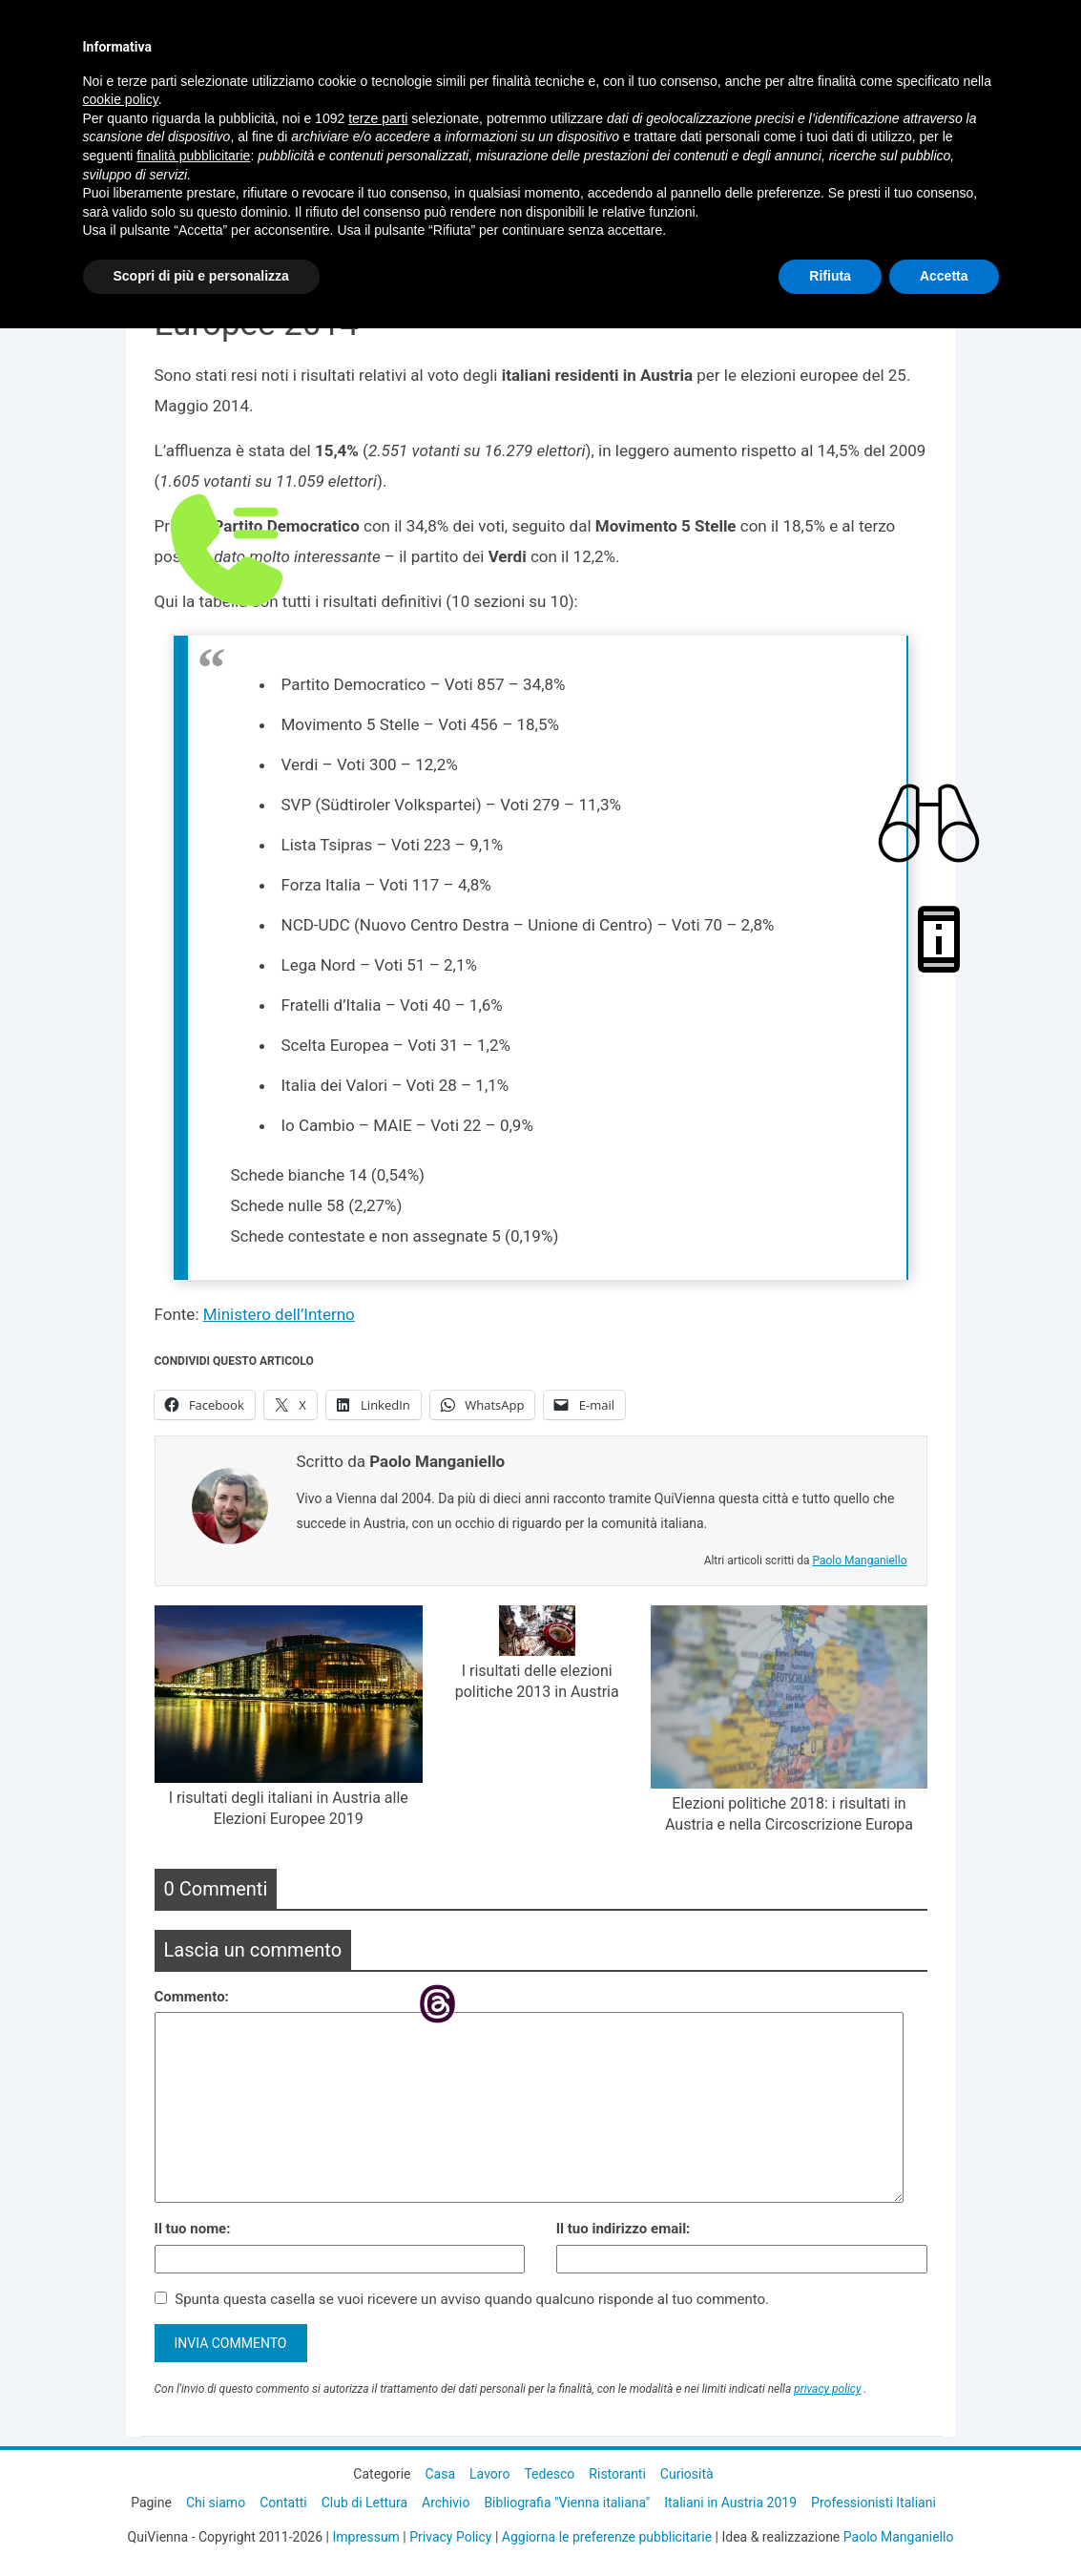 The image size is (1081, 2576). I want to click on view device information, so click(939, 939).